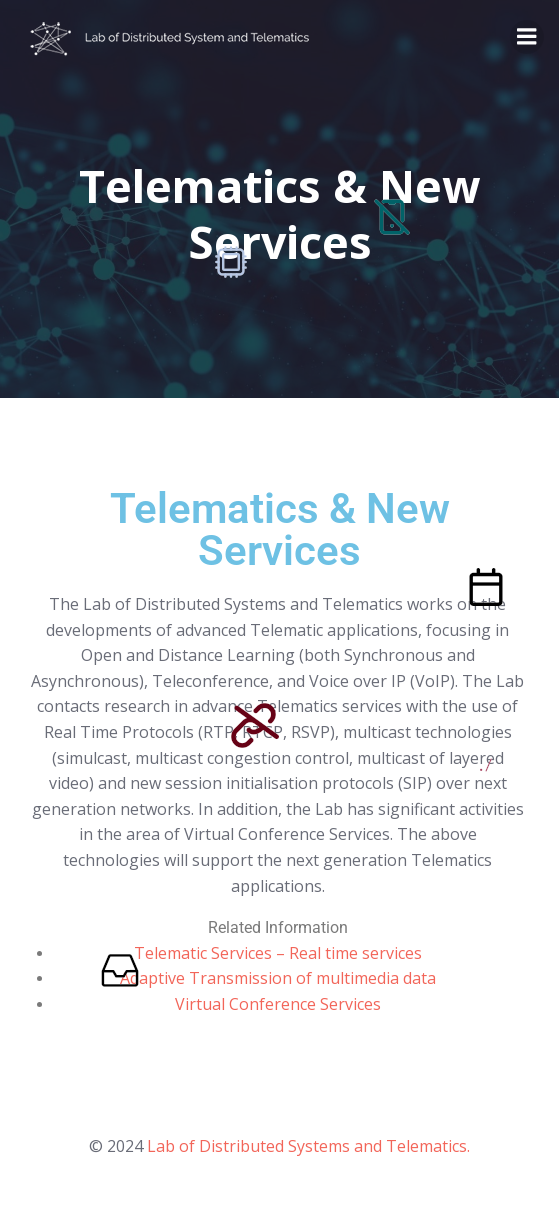  I want to click on indicates a relative file path reference, so click(486, 765).